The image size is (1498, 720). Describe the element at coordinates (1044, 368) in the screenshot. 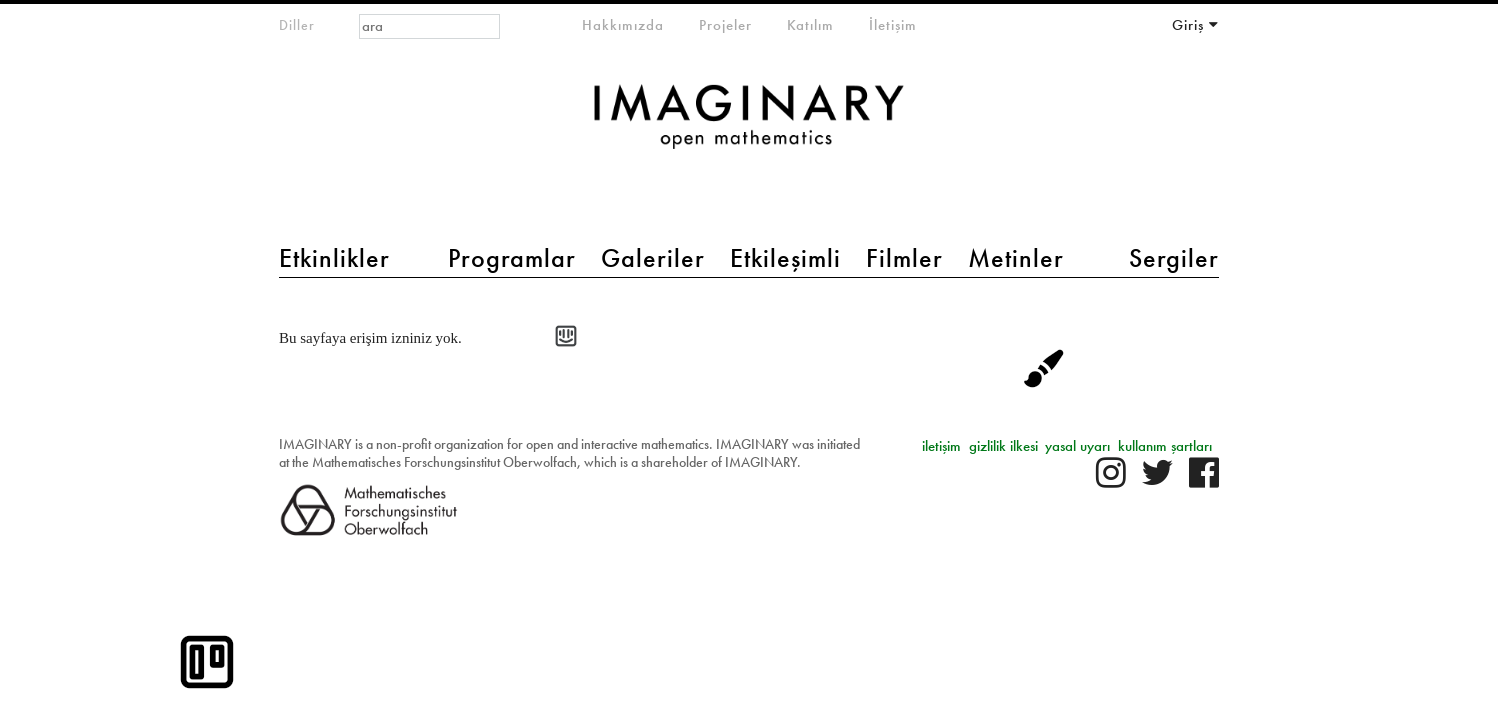

I see `access drawing or painting tools` at that location.